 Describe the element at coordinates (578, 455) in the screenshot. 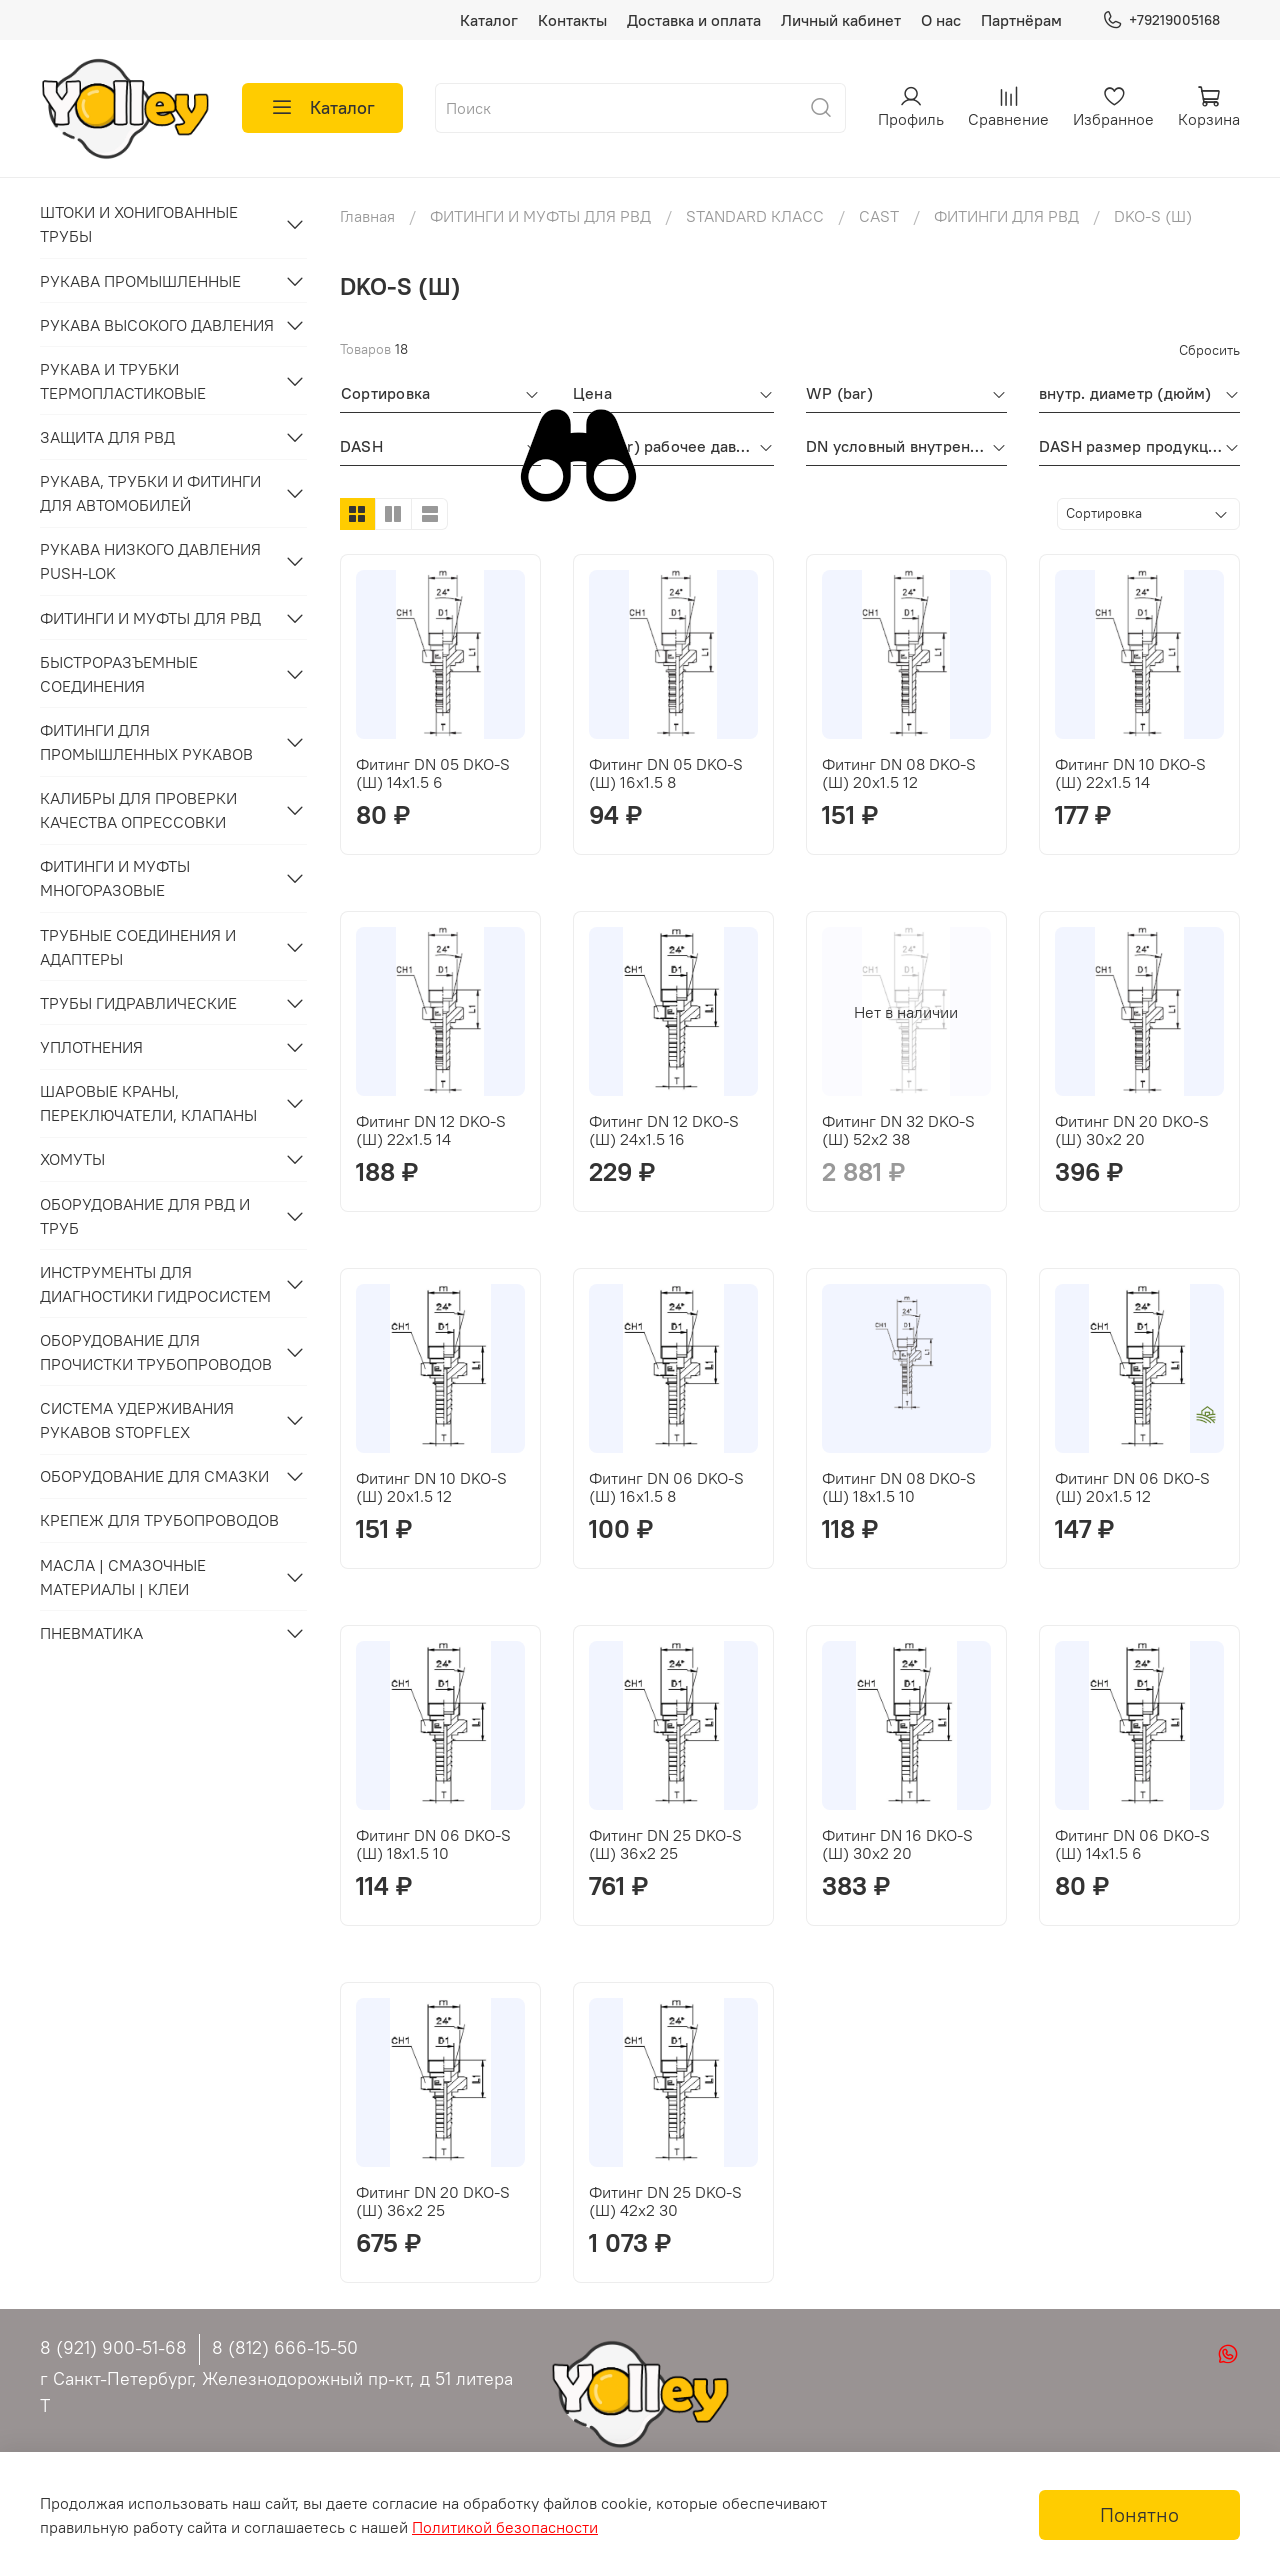

I see `search or explore content` at that location.